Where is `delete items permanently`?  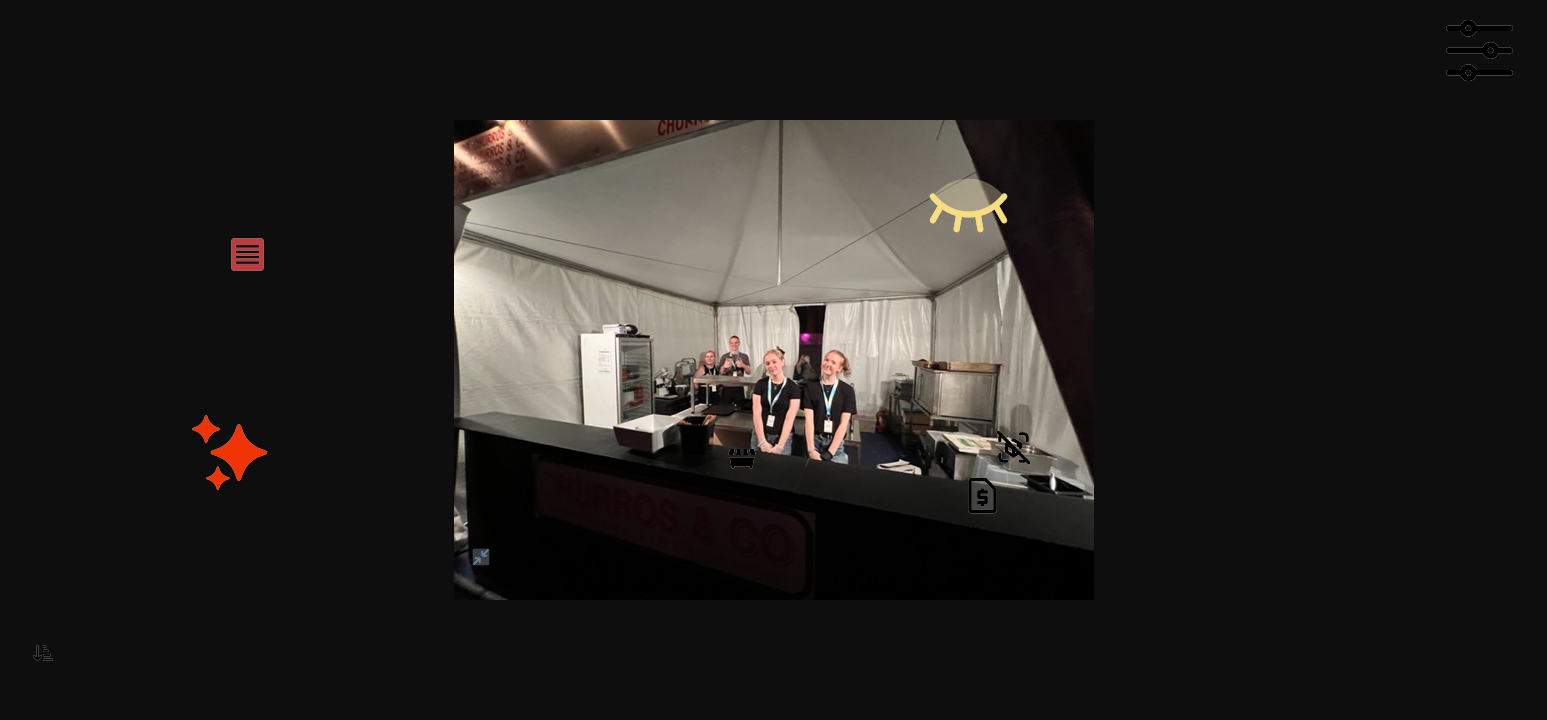 delete items permanently is located at coordinates (742, 458).